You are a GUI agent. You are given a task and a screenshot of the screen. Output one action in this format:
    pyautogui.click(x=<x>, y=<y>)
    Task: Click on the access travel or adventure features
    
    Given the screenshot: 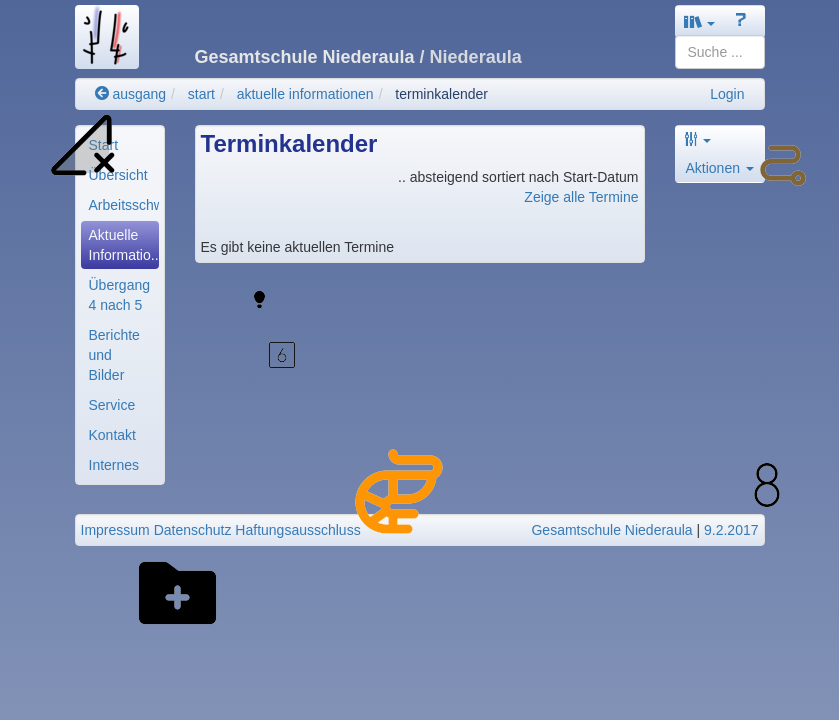 What is the action you would take?
    pyautogui.click(x=259, y=299)
    